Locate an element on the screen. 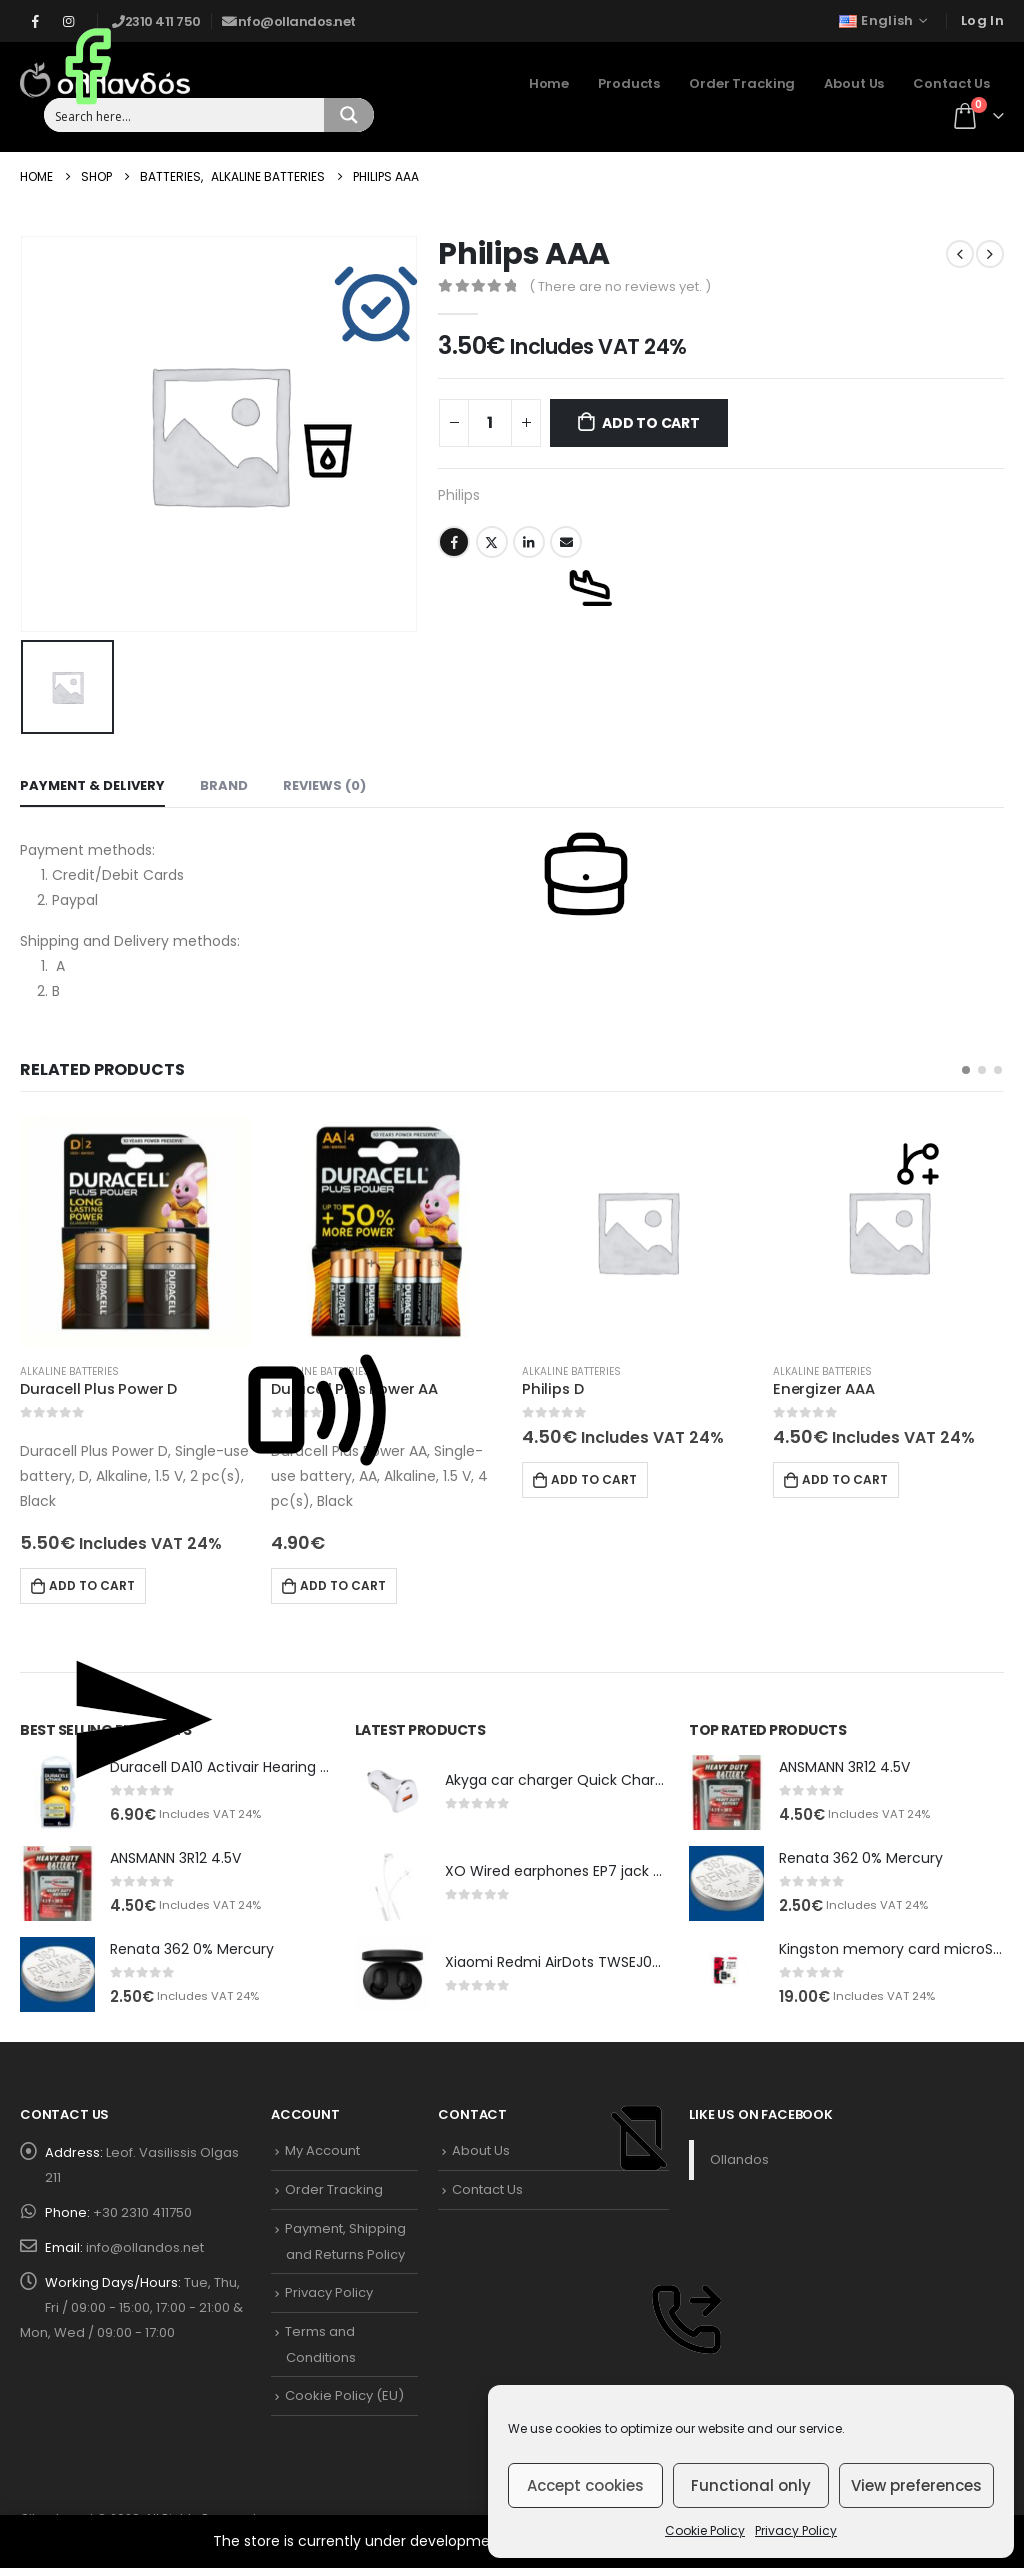  indicates flight arrival status is located at coordinates (589, 588).